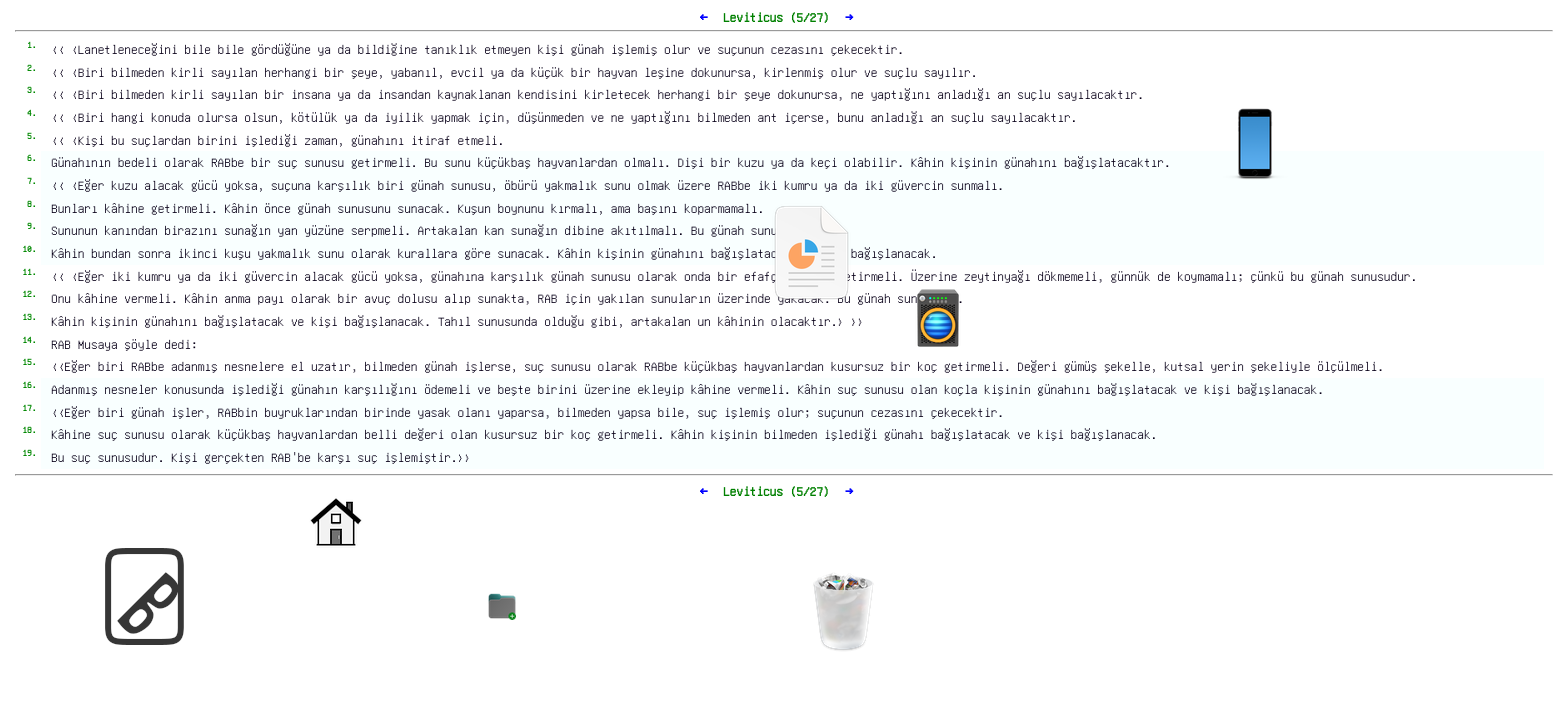 The width and height of the screenshot is (1568, 720). What do you see at coordinates (938, 318) in the screenshot?
I see `access RAID 0 storage configuration settings` at bounding box center [938, 318].